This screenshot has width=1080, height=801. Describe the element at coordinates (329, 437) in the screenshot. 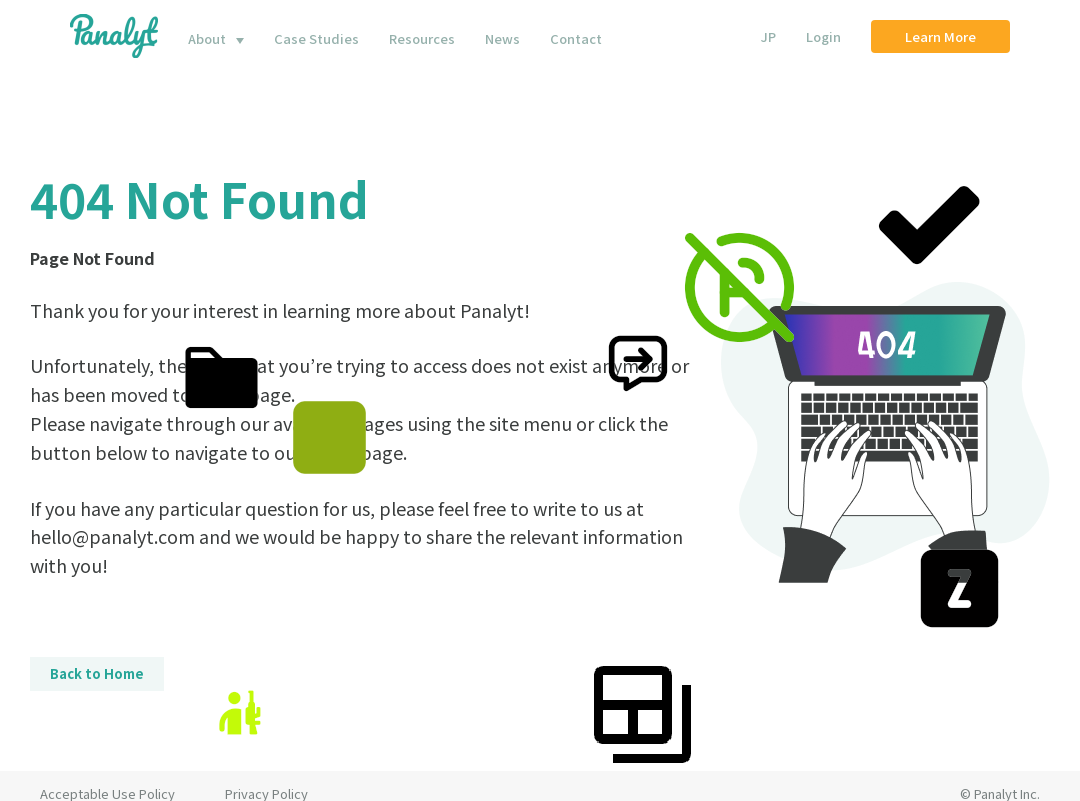

I see `crop image to square aspect ratio` at that location.